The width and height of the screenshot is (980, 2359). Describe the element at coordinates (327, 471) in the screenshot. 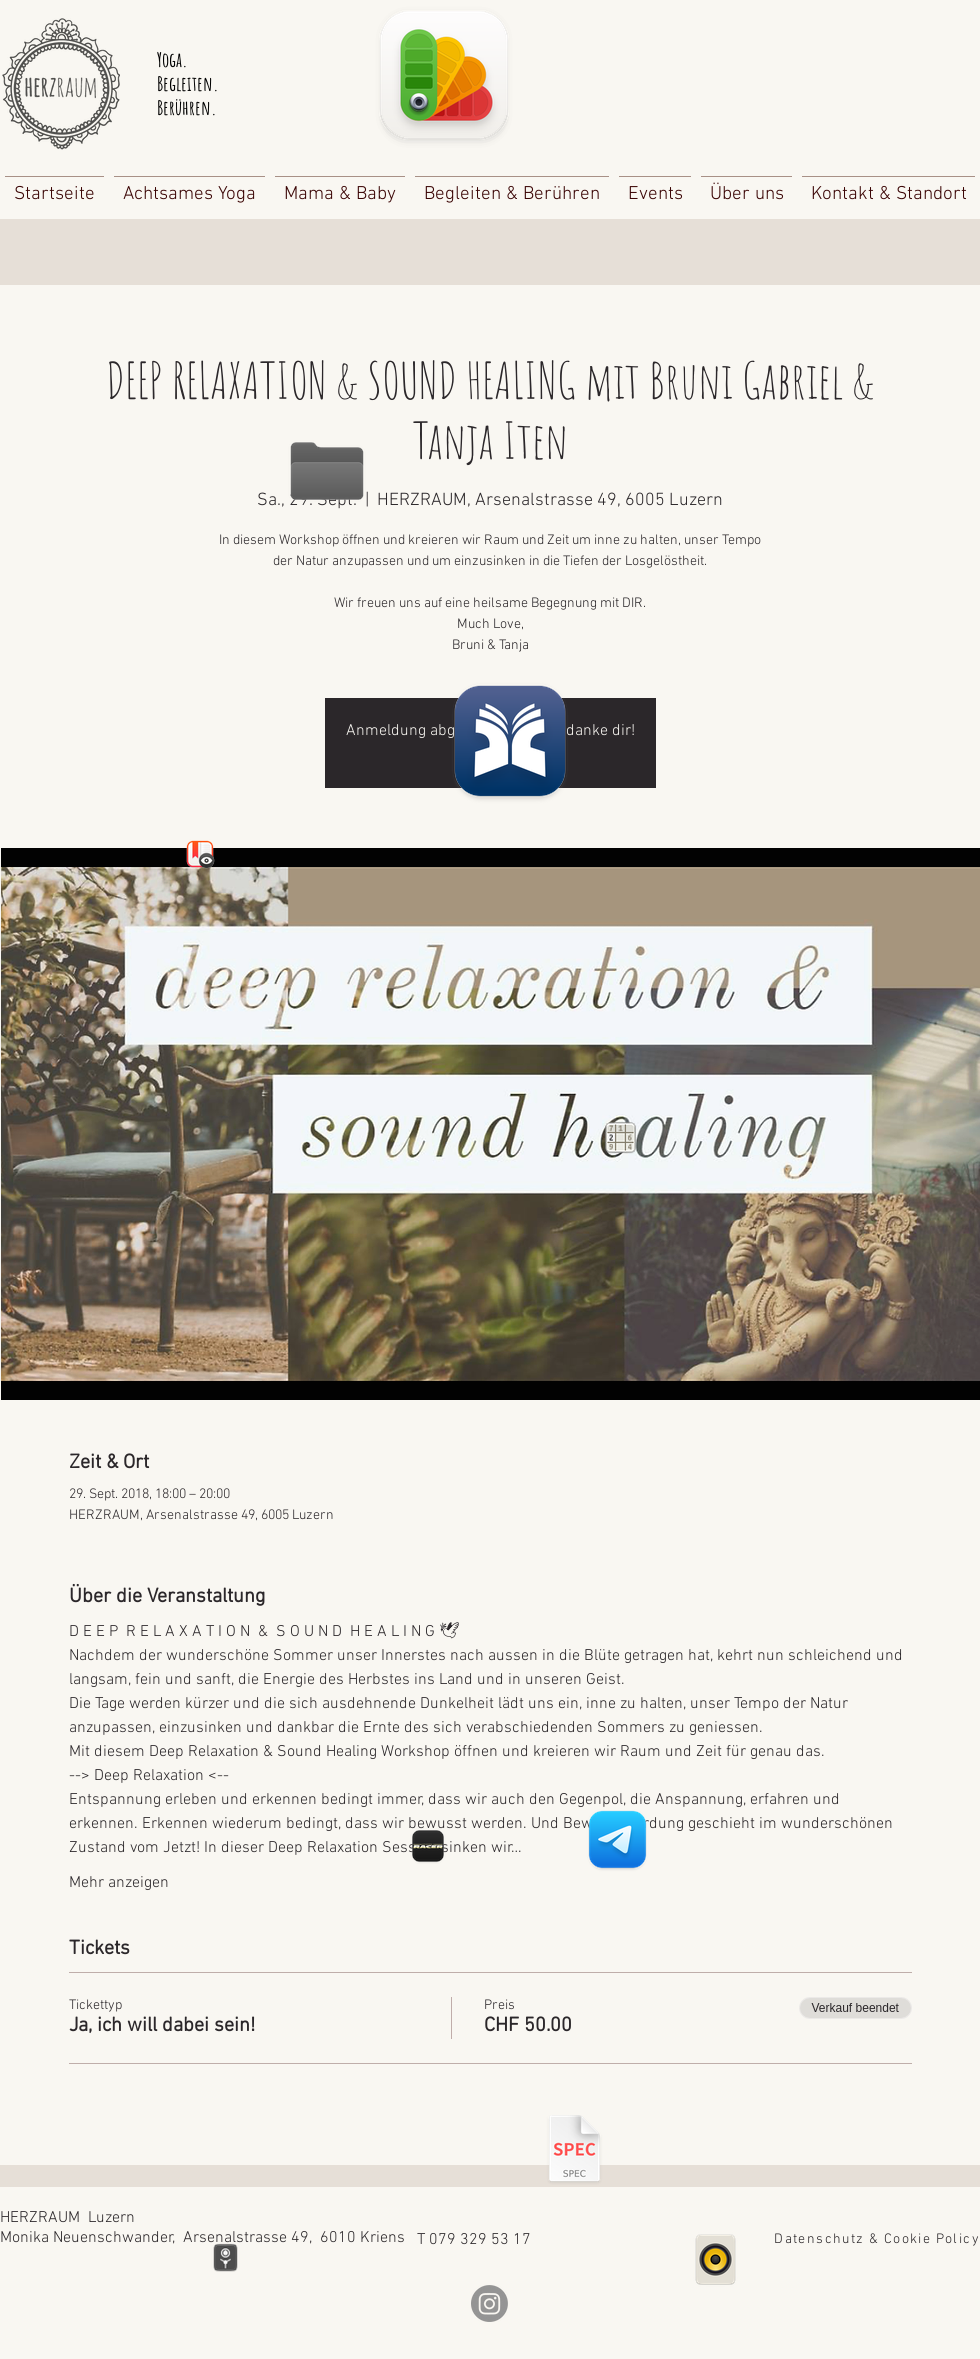

I see `open folder containing files or documents` at that location.